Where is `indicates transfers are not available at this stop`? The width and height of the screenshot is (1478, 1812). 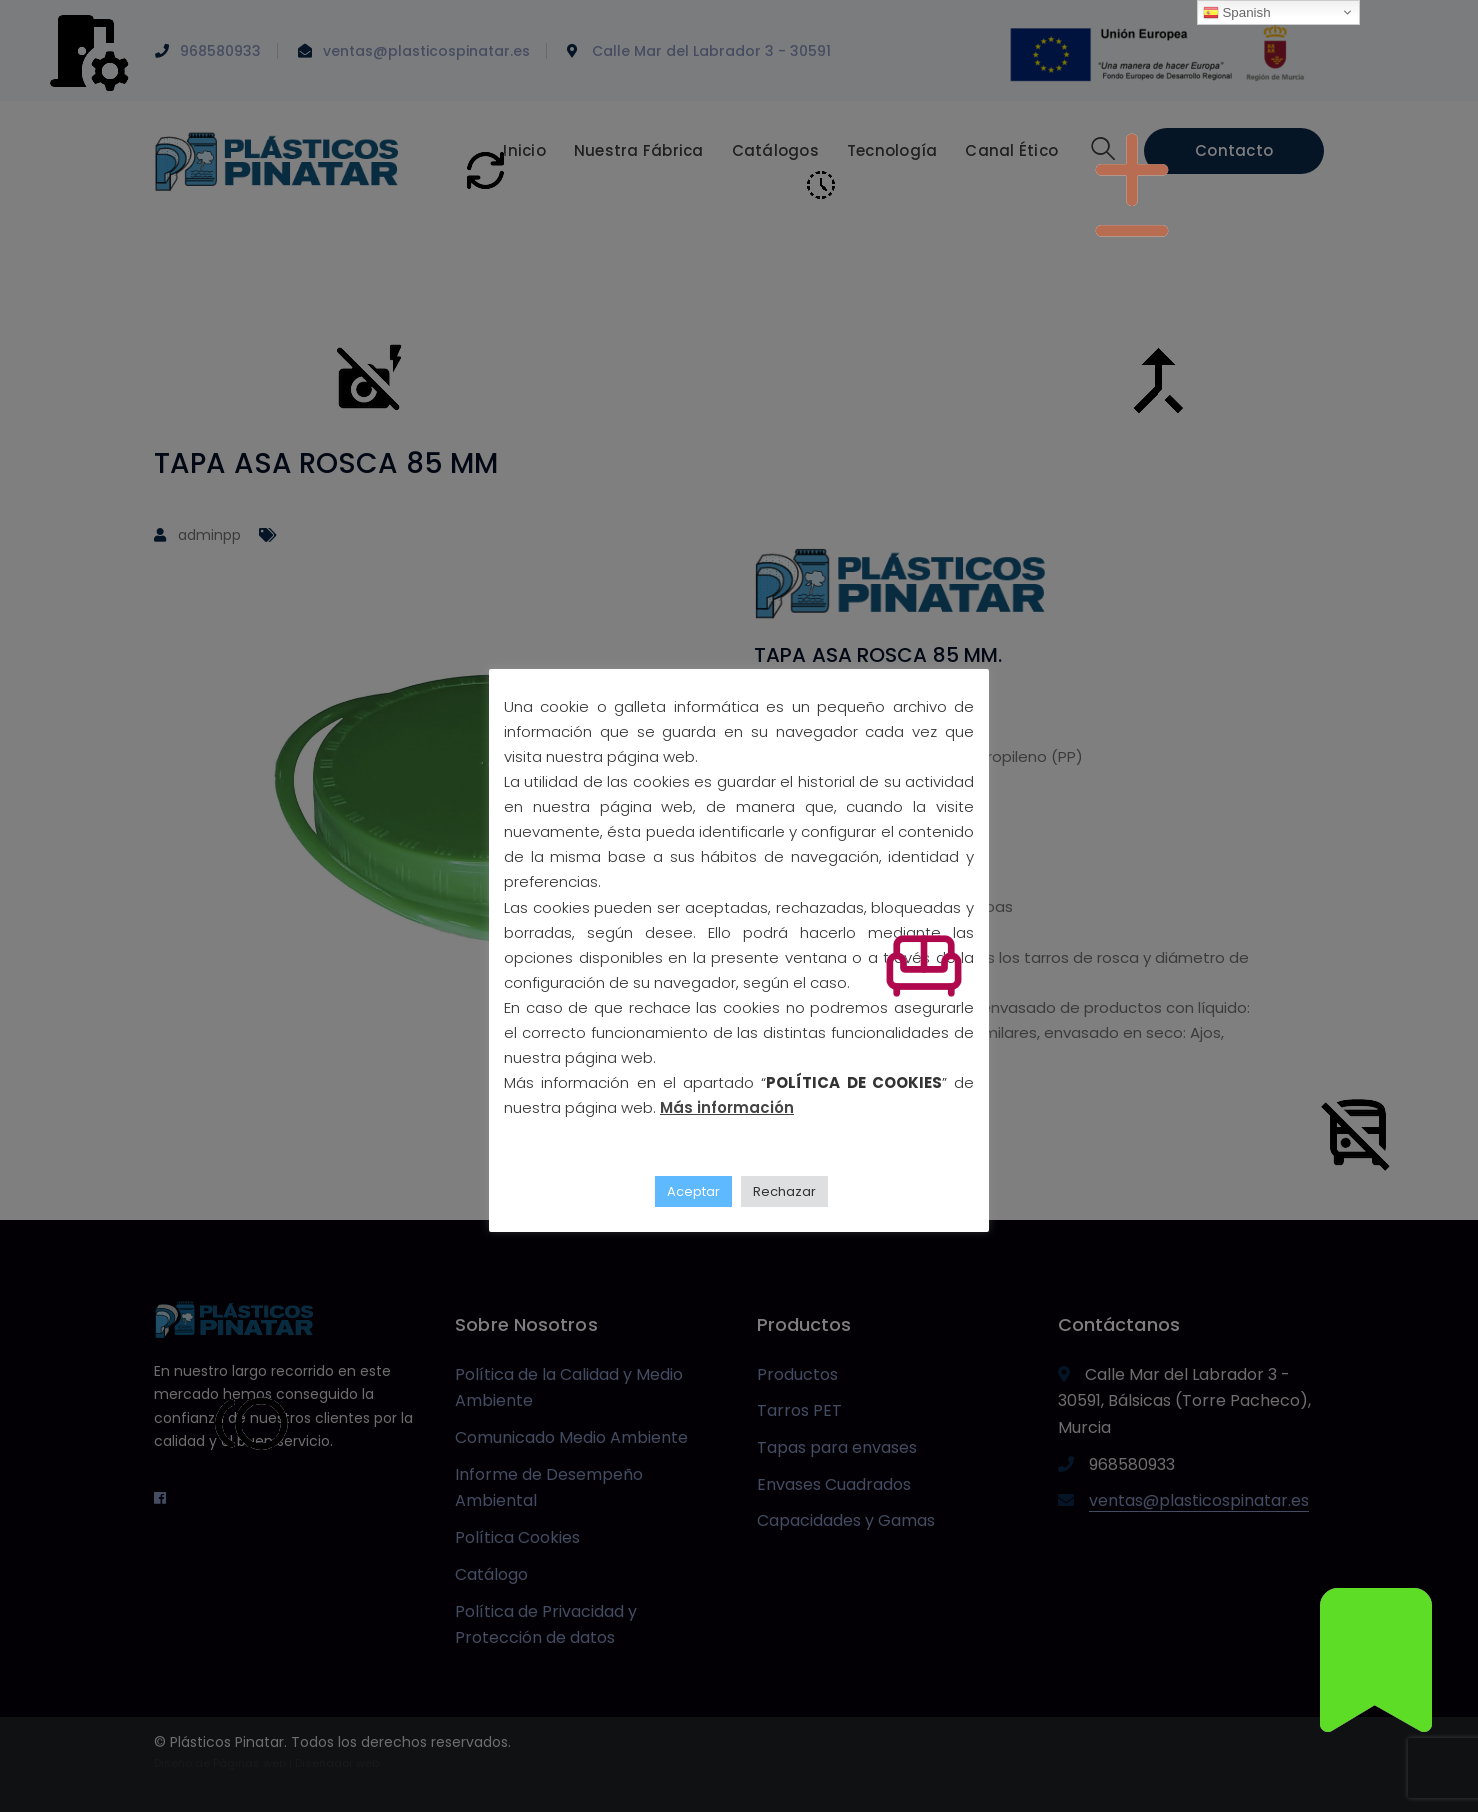
indicates transfers are not available at this stop is located at coordinates (1358, 1134).